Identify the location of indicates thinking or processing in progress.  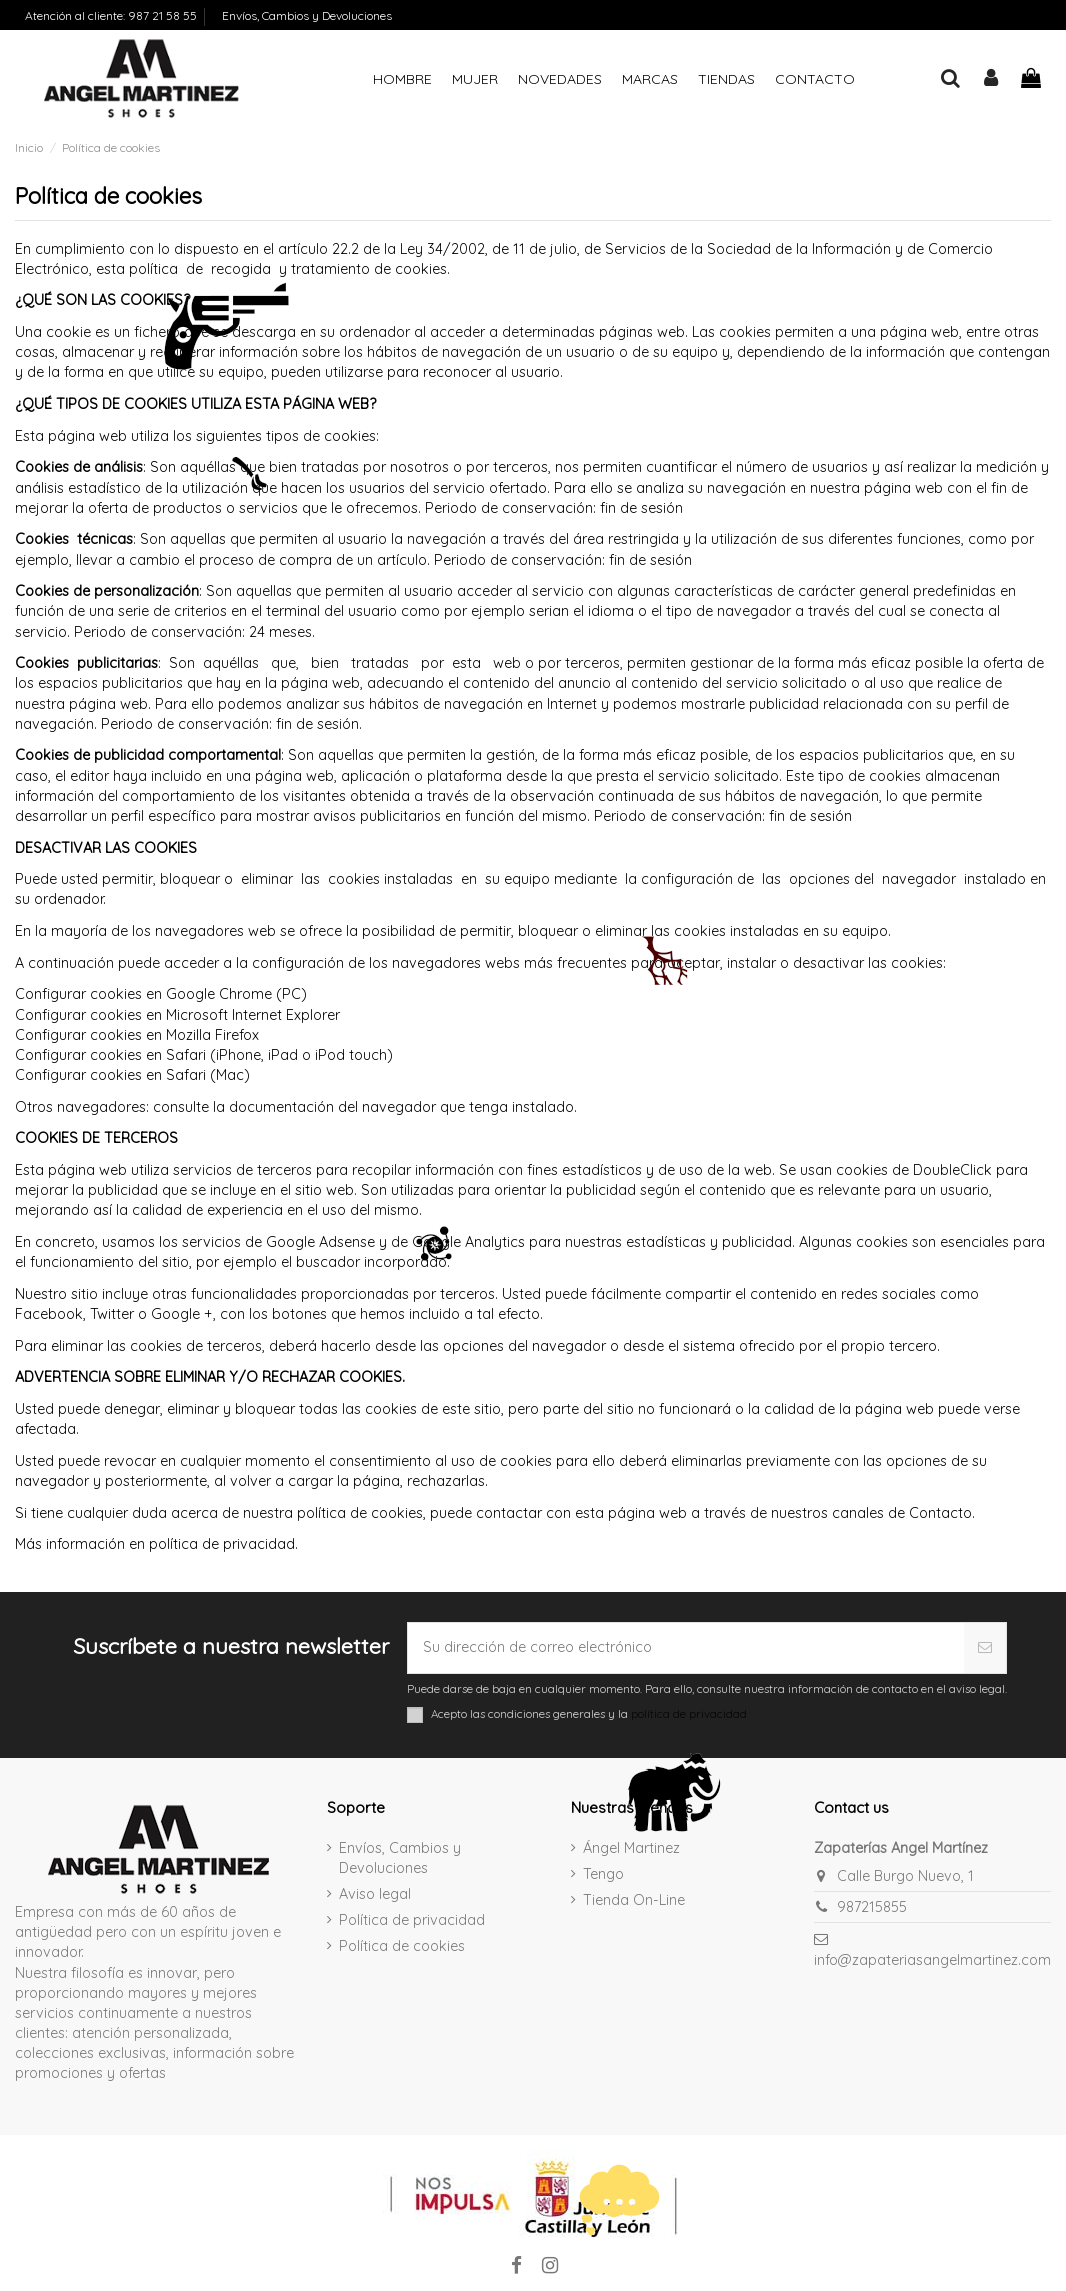
(619, 2198).